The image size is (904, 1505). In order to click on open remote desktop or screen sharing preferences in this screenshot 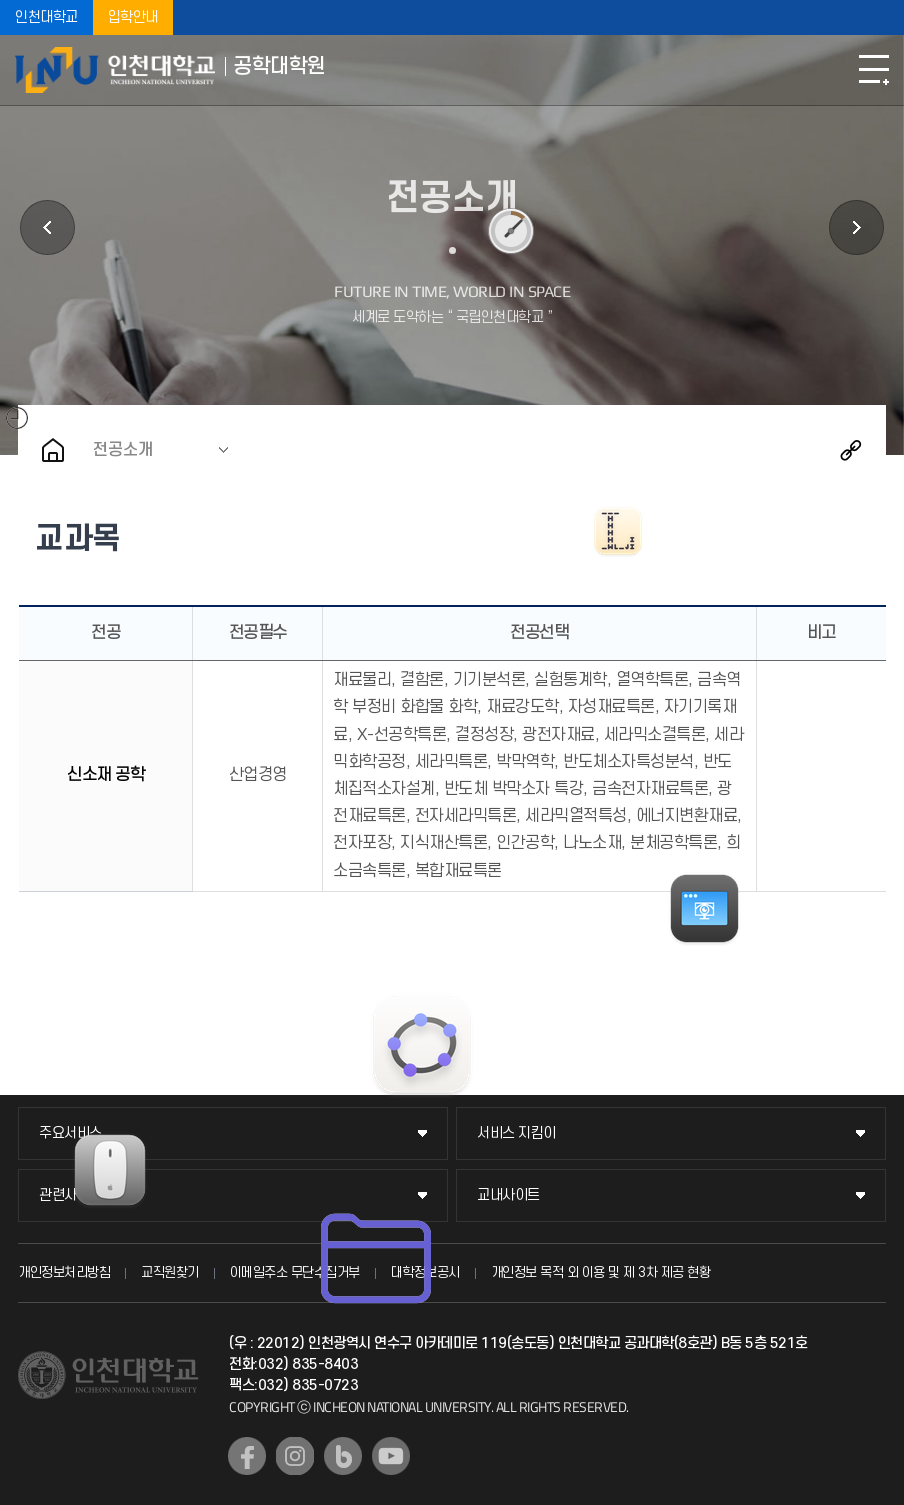, I will do `click(704, 908)`.